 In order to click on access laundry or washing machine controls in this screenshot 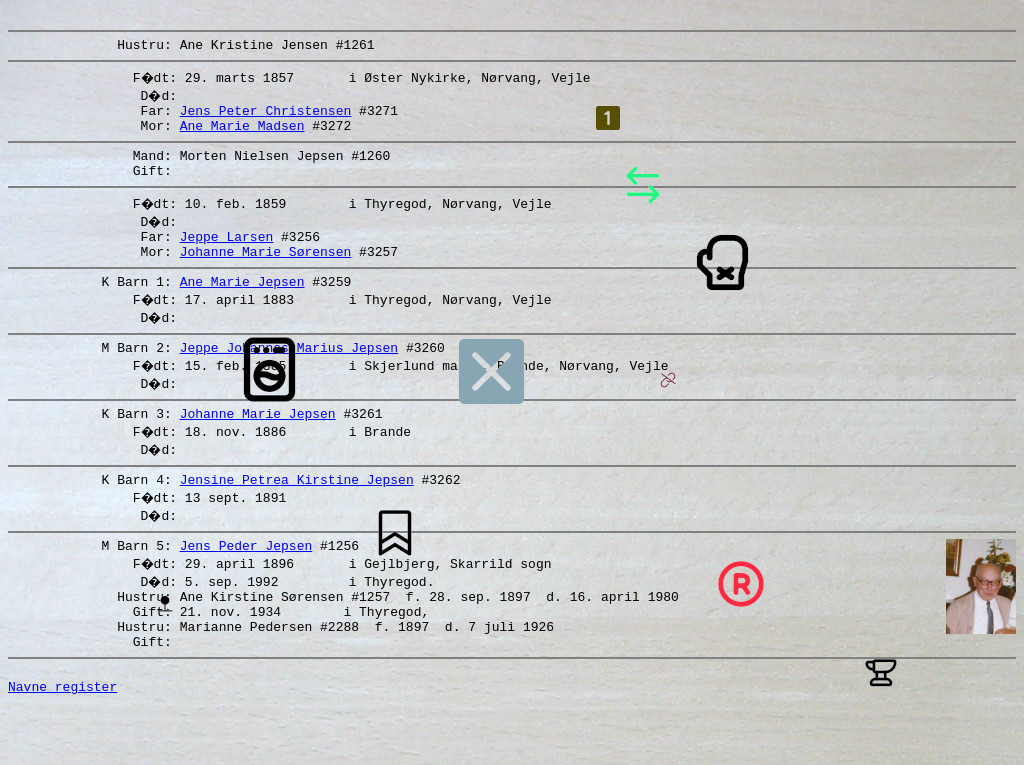, I will do `click(269, 369)`.